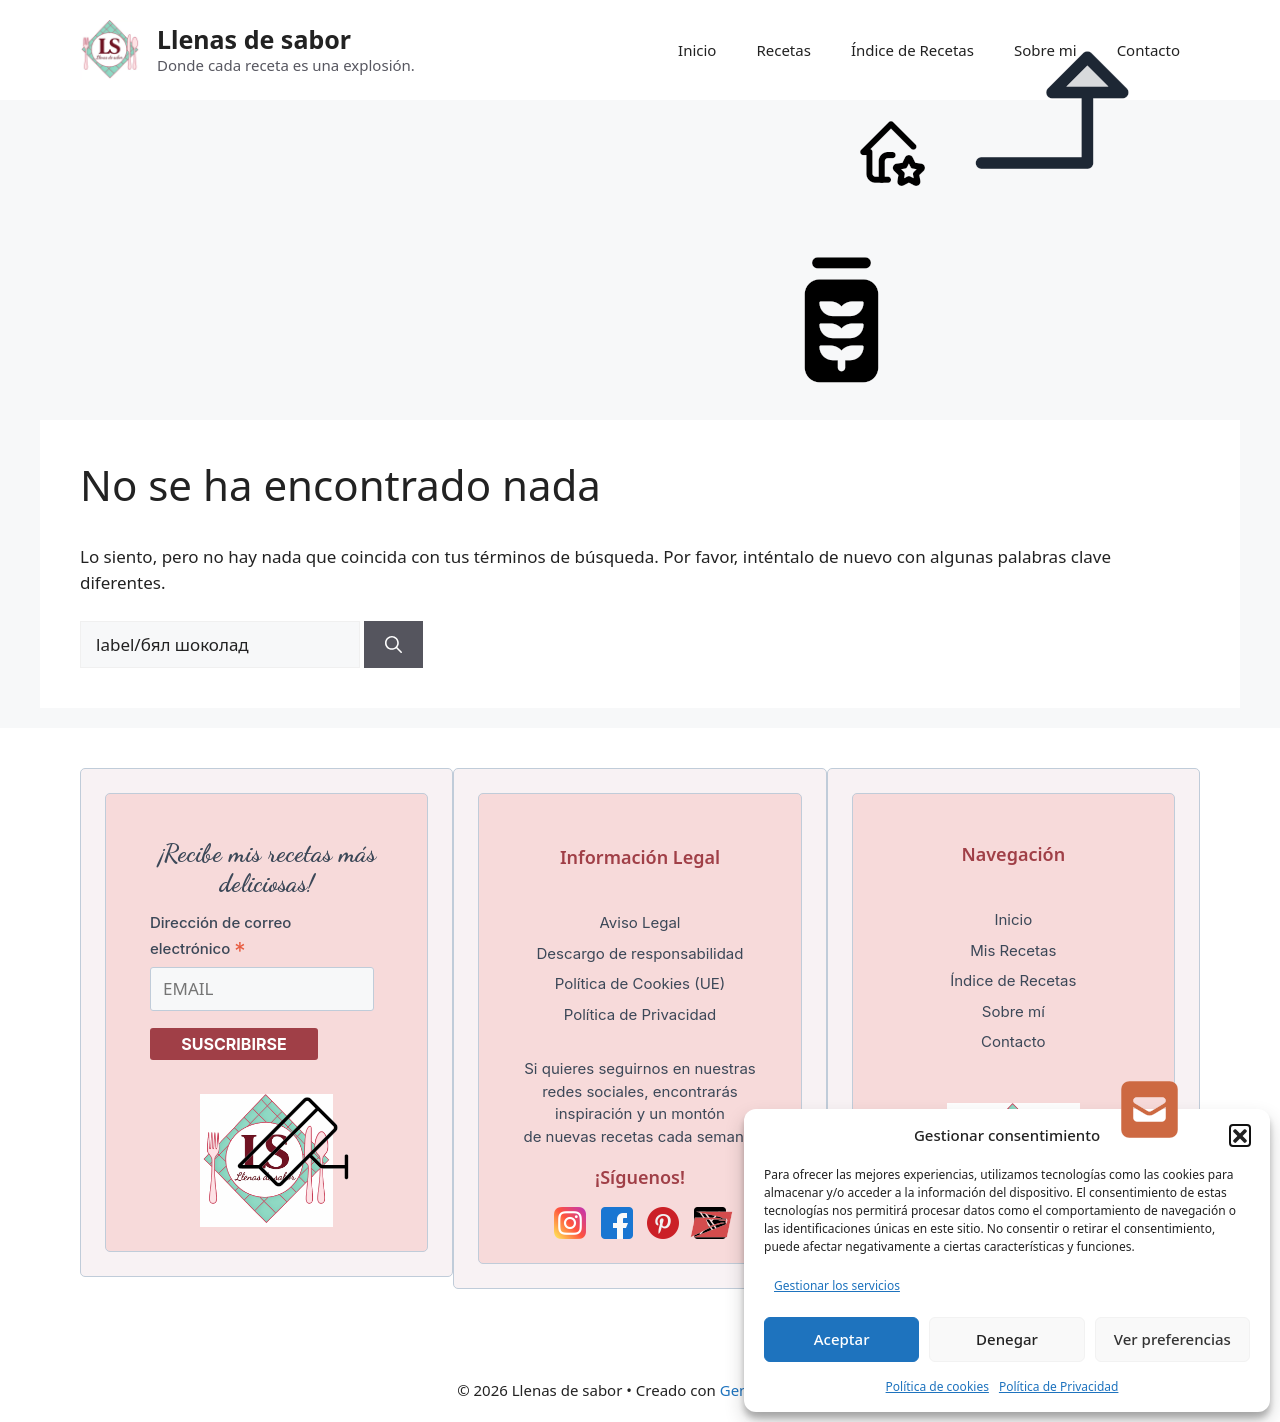  Describe the element at coordinates (711, 1224) in the screenshot. I see `united states postal service logo` at that location.